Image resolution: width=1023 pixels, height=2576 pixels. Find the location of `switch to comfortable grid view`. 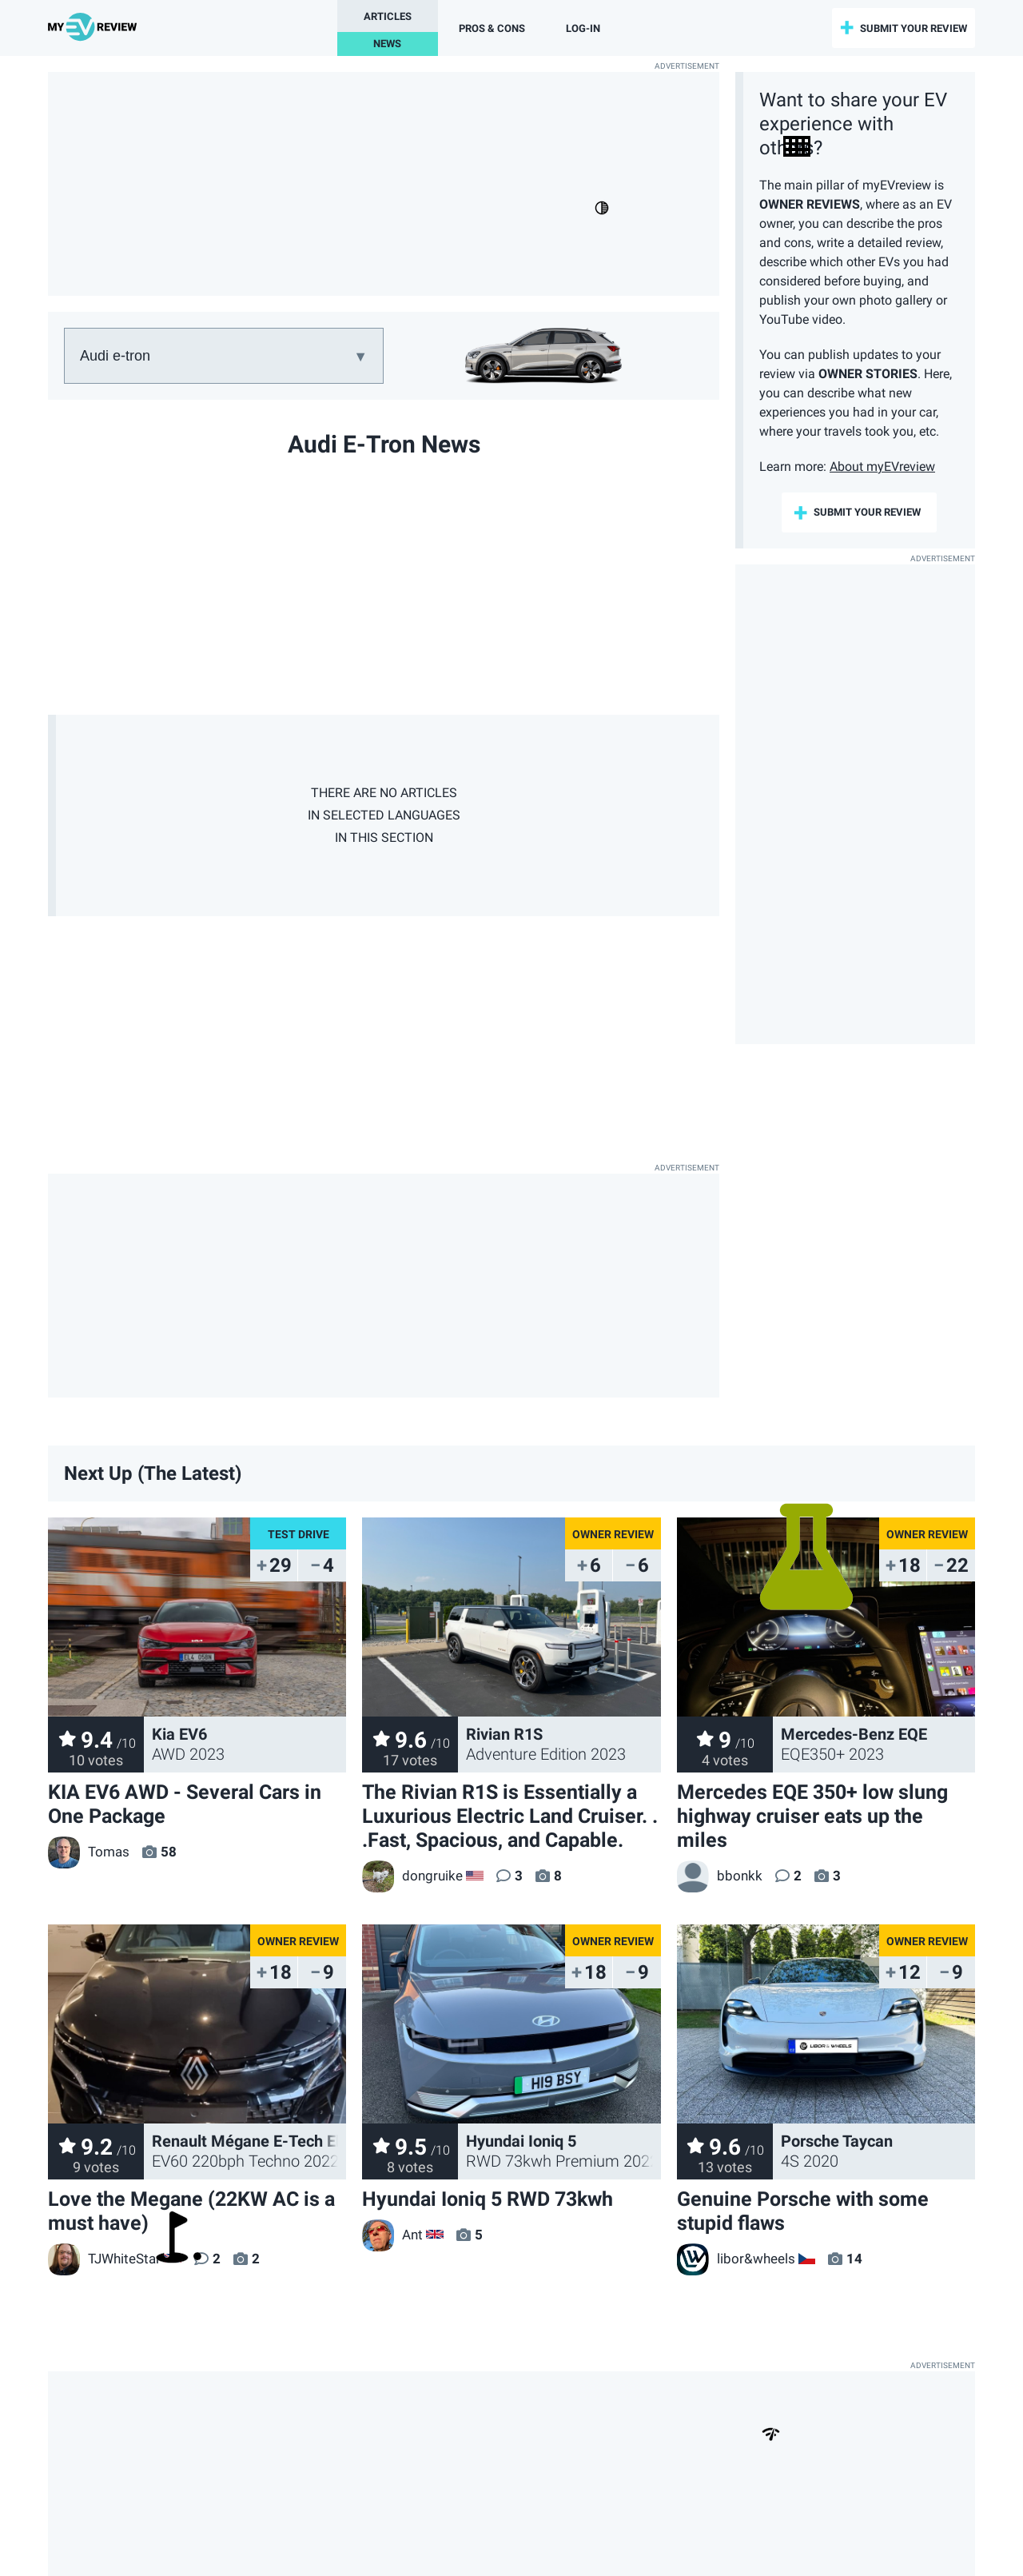

switch to comfortable grid view is located at coordinates (796, 146).